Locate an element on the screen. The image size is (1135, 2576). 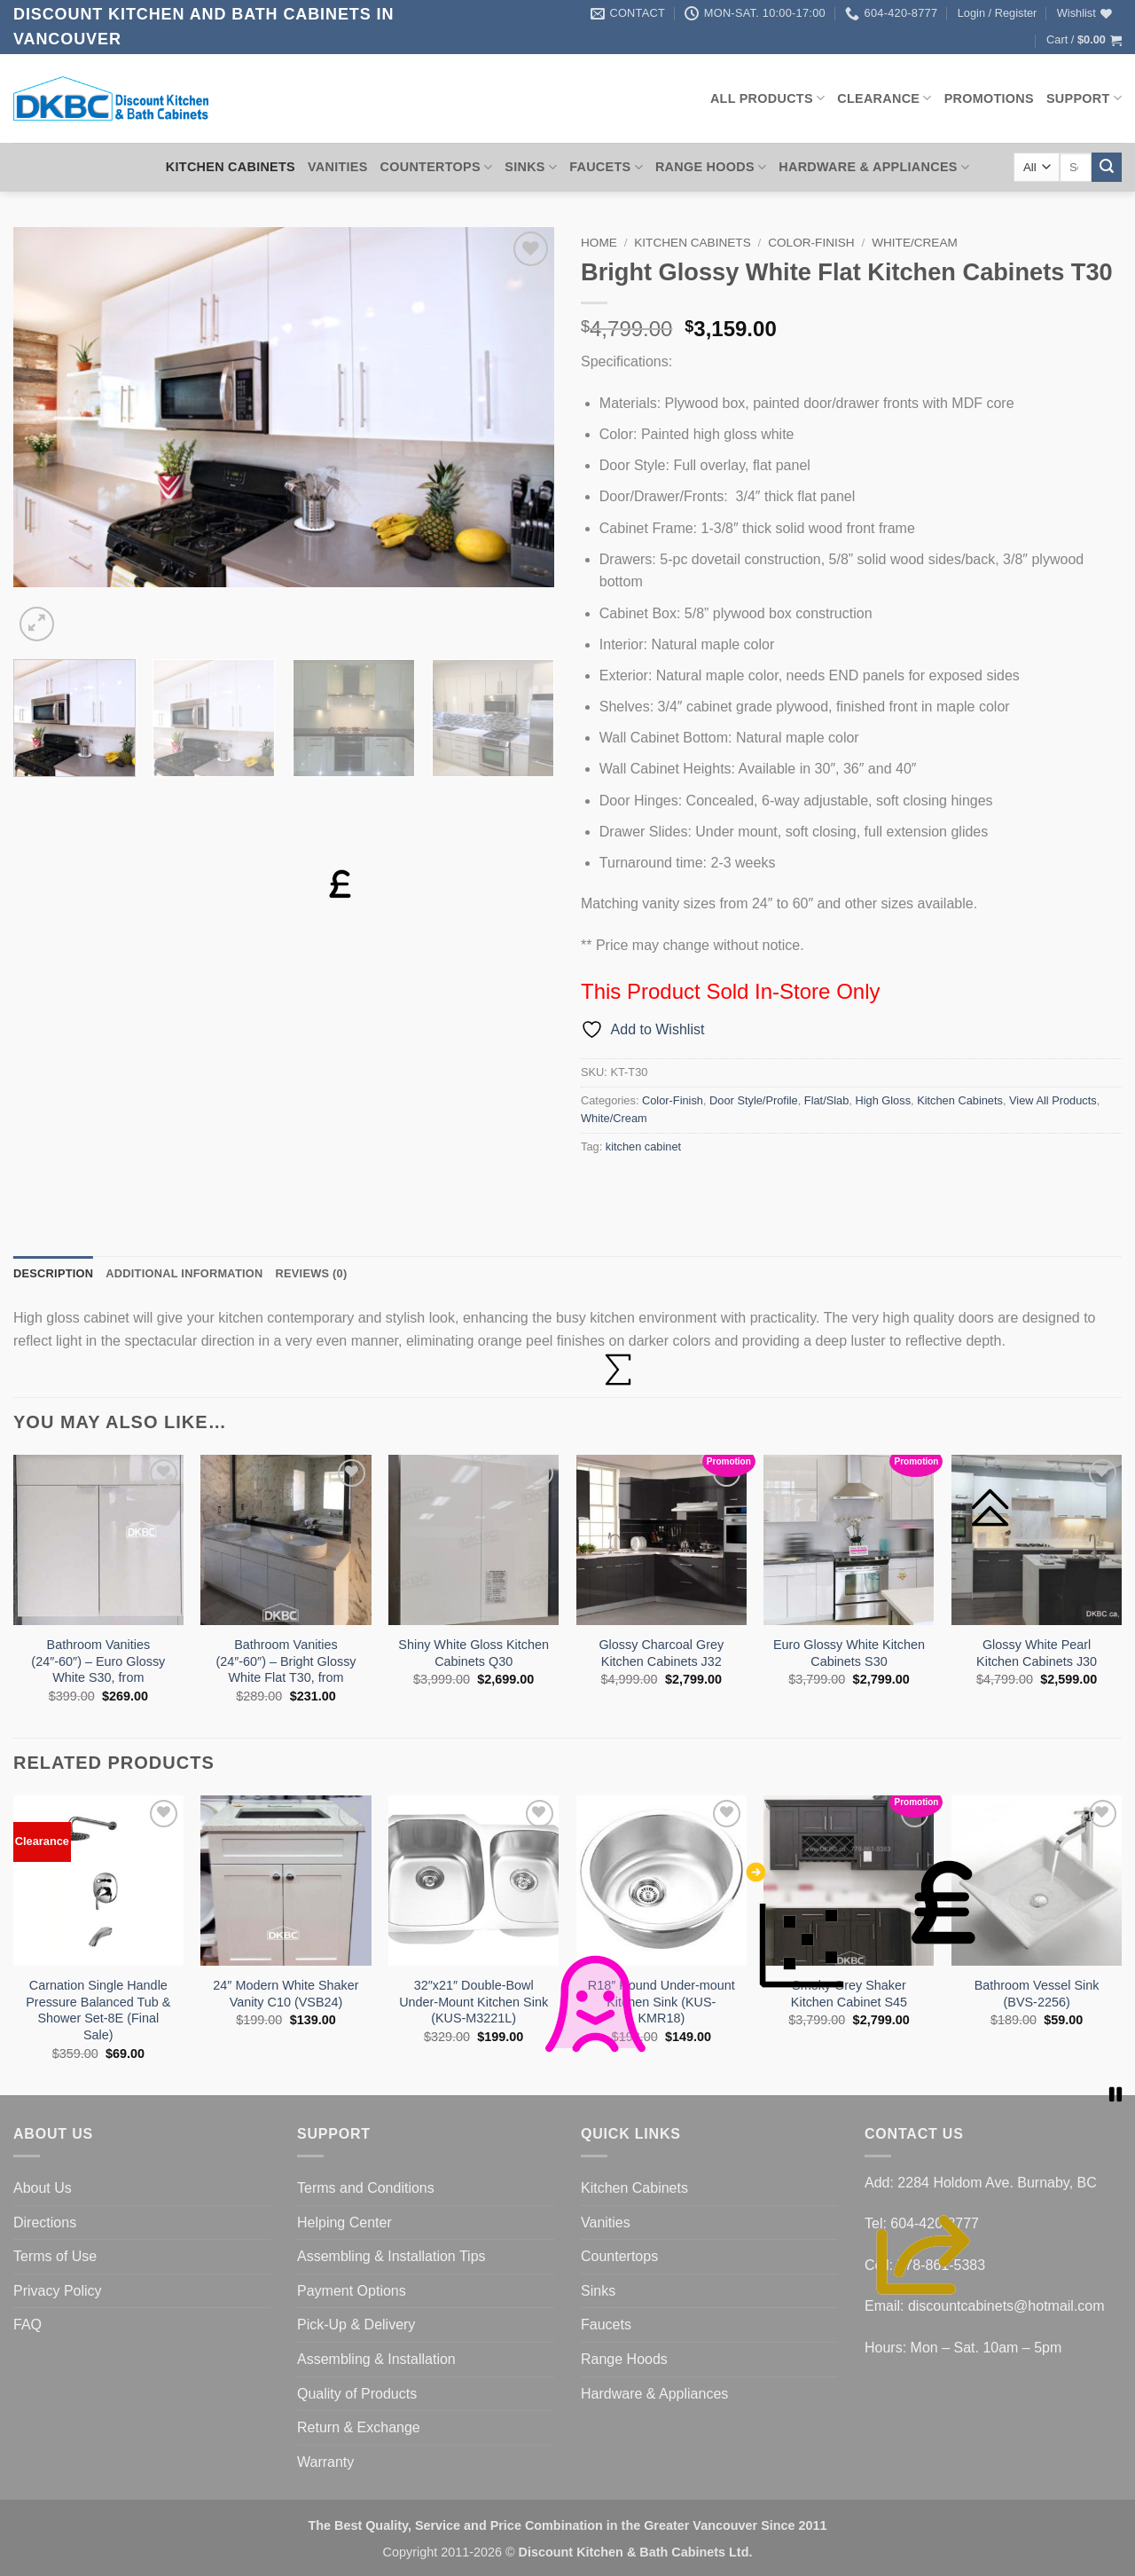
calculate sum or total is located at coordinates (618, 1370).